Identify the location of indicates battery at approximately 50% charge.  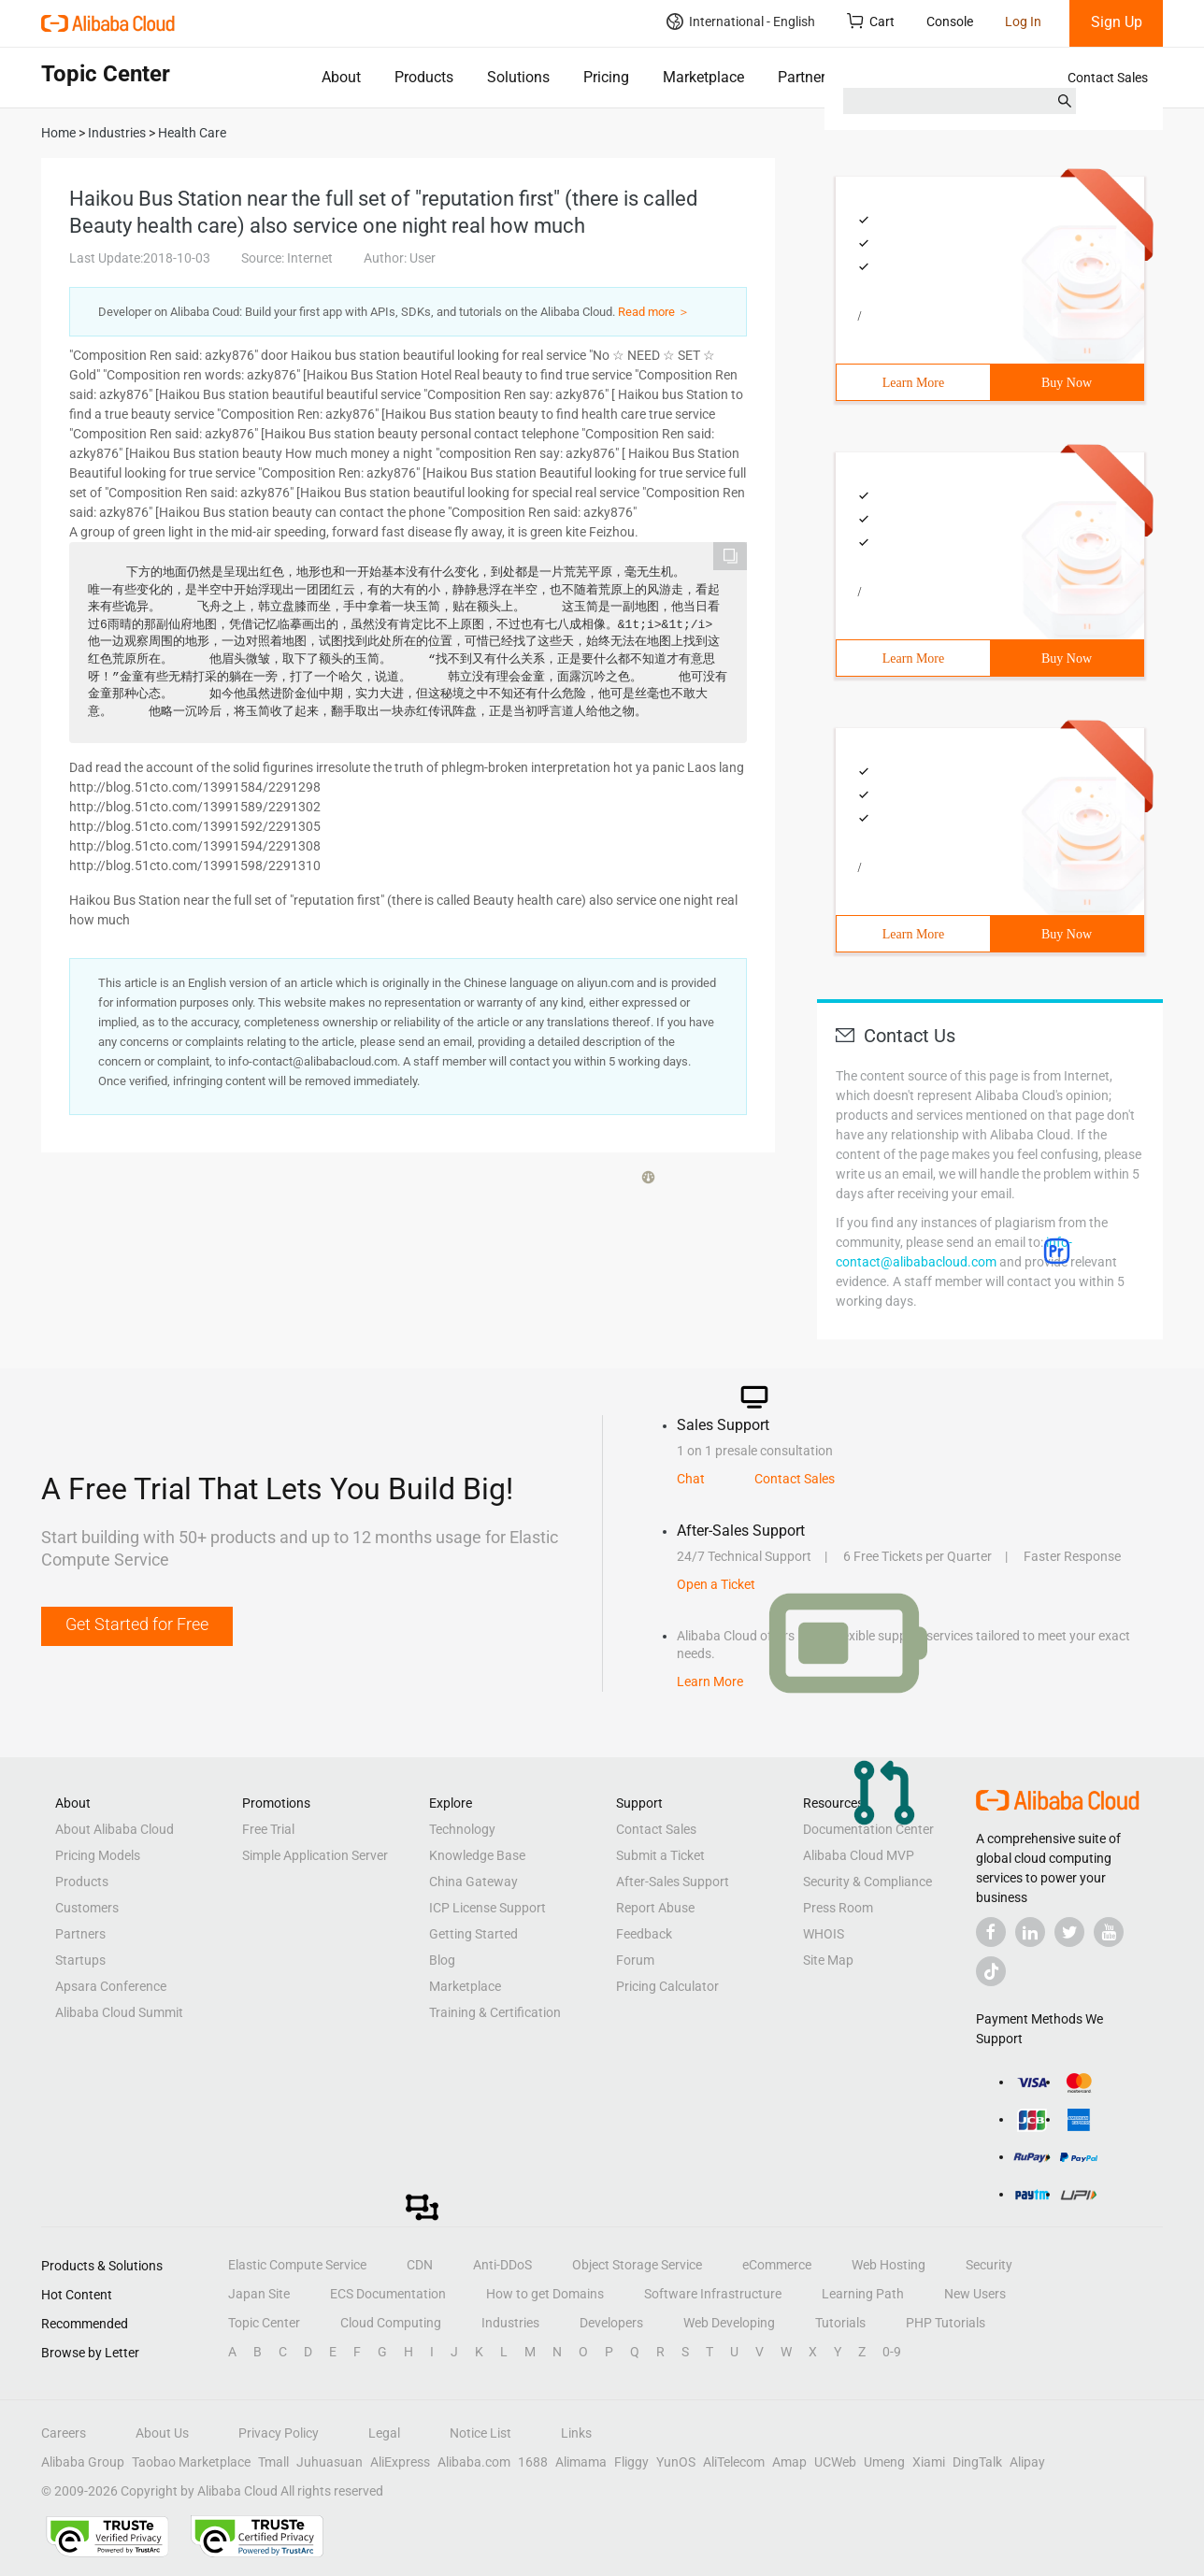
(844, 1643).